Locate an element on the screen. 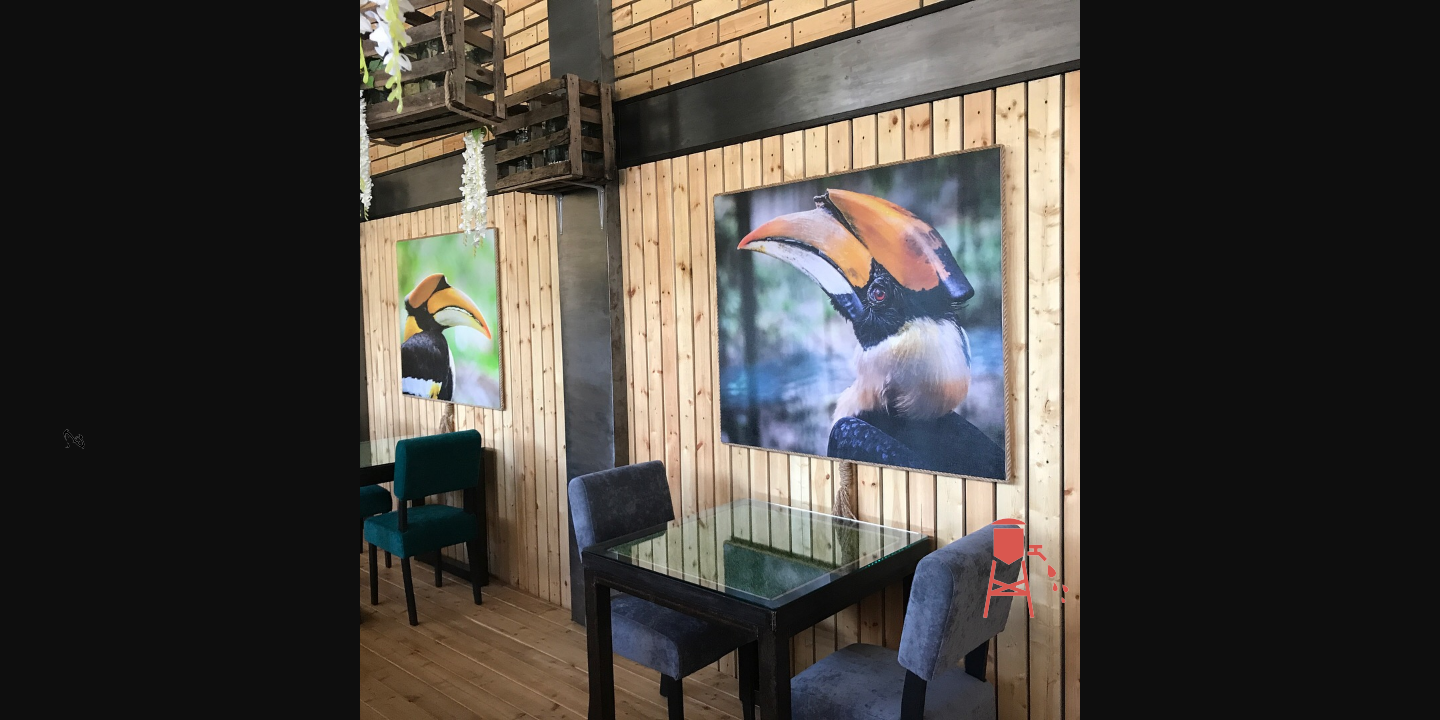 This screenshot has width=1440, height=720. view water storage levels is located at coordinates (1029, 567).